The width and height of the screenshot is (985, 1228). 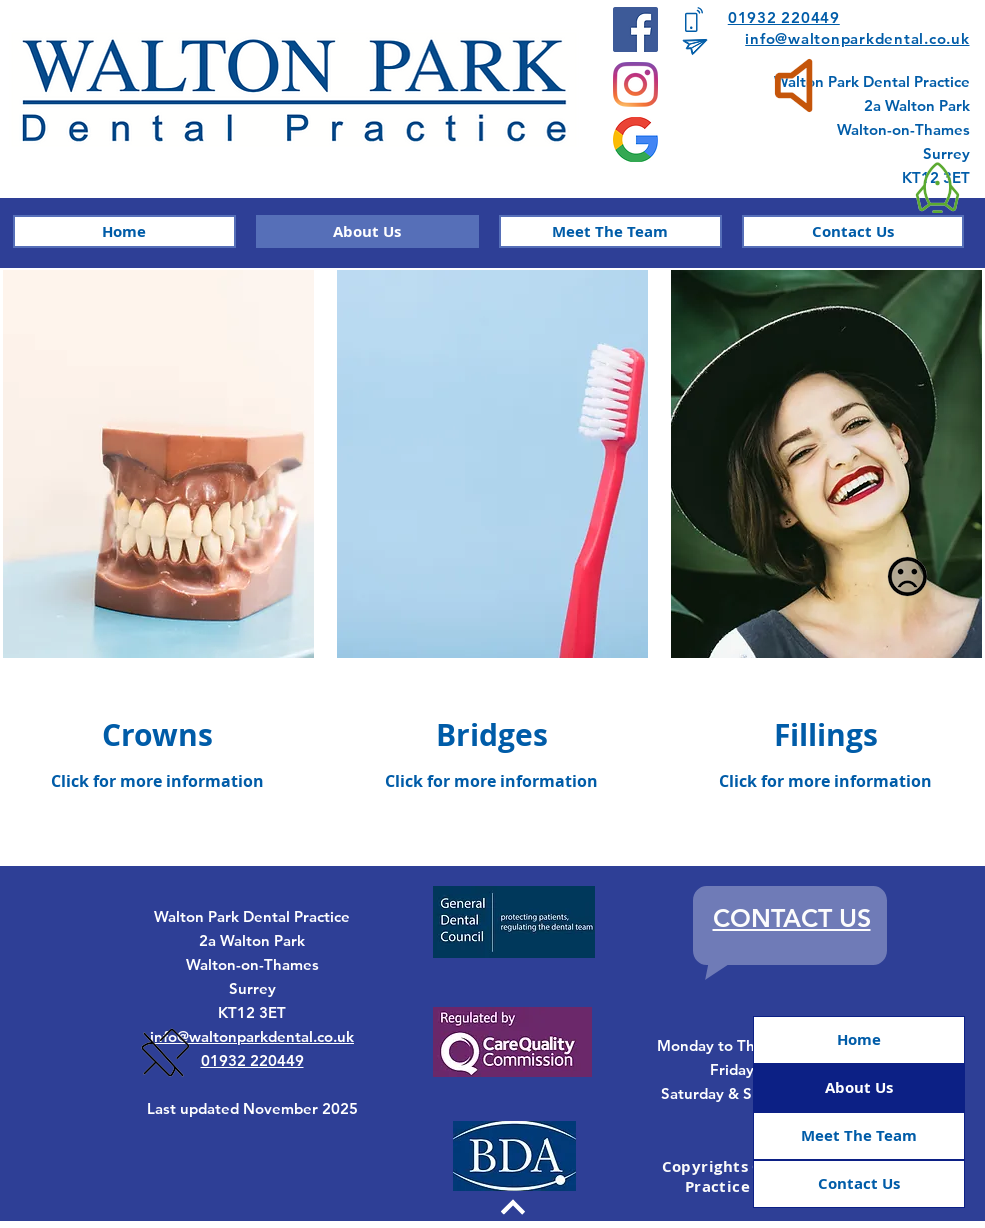 I want to click on unpin an item from its current location, so click(x=163, y=1054).